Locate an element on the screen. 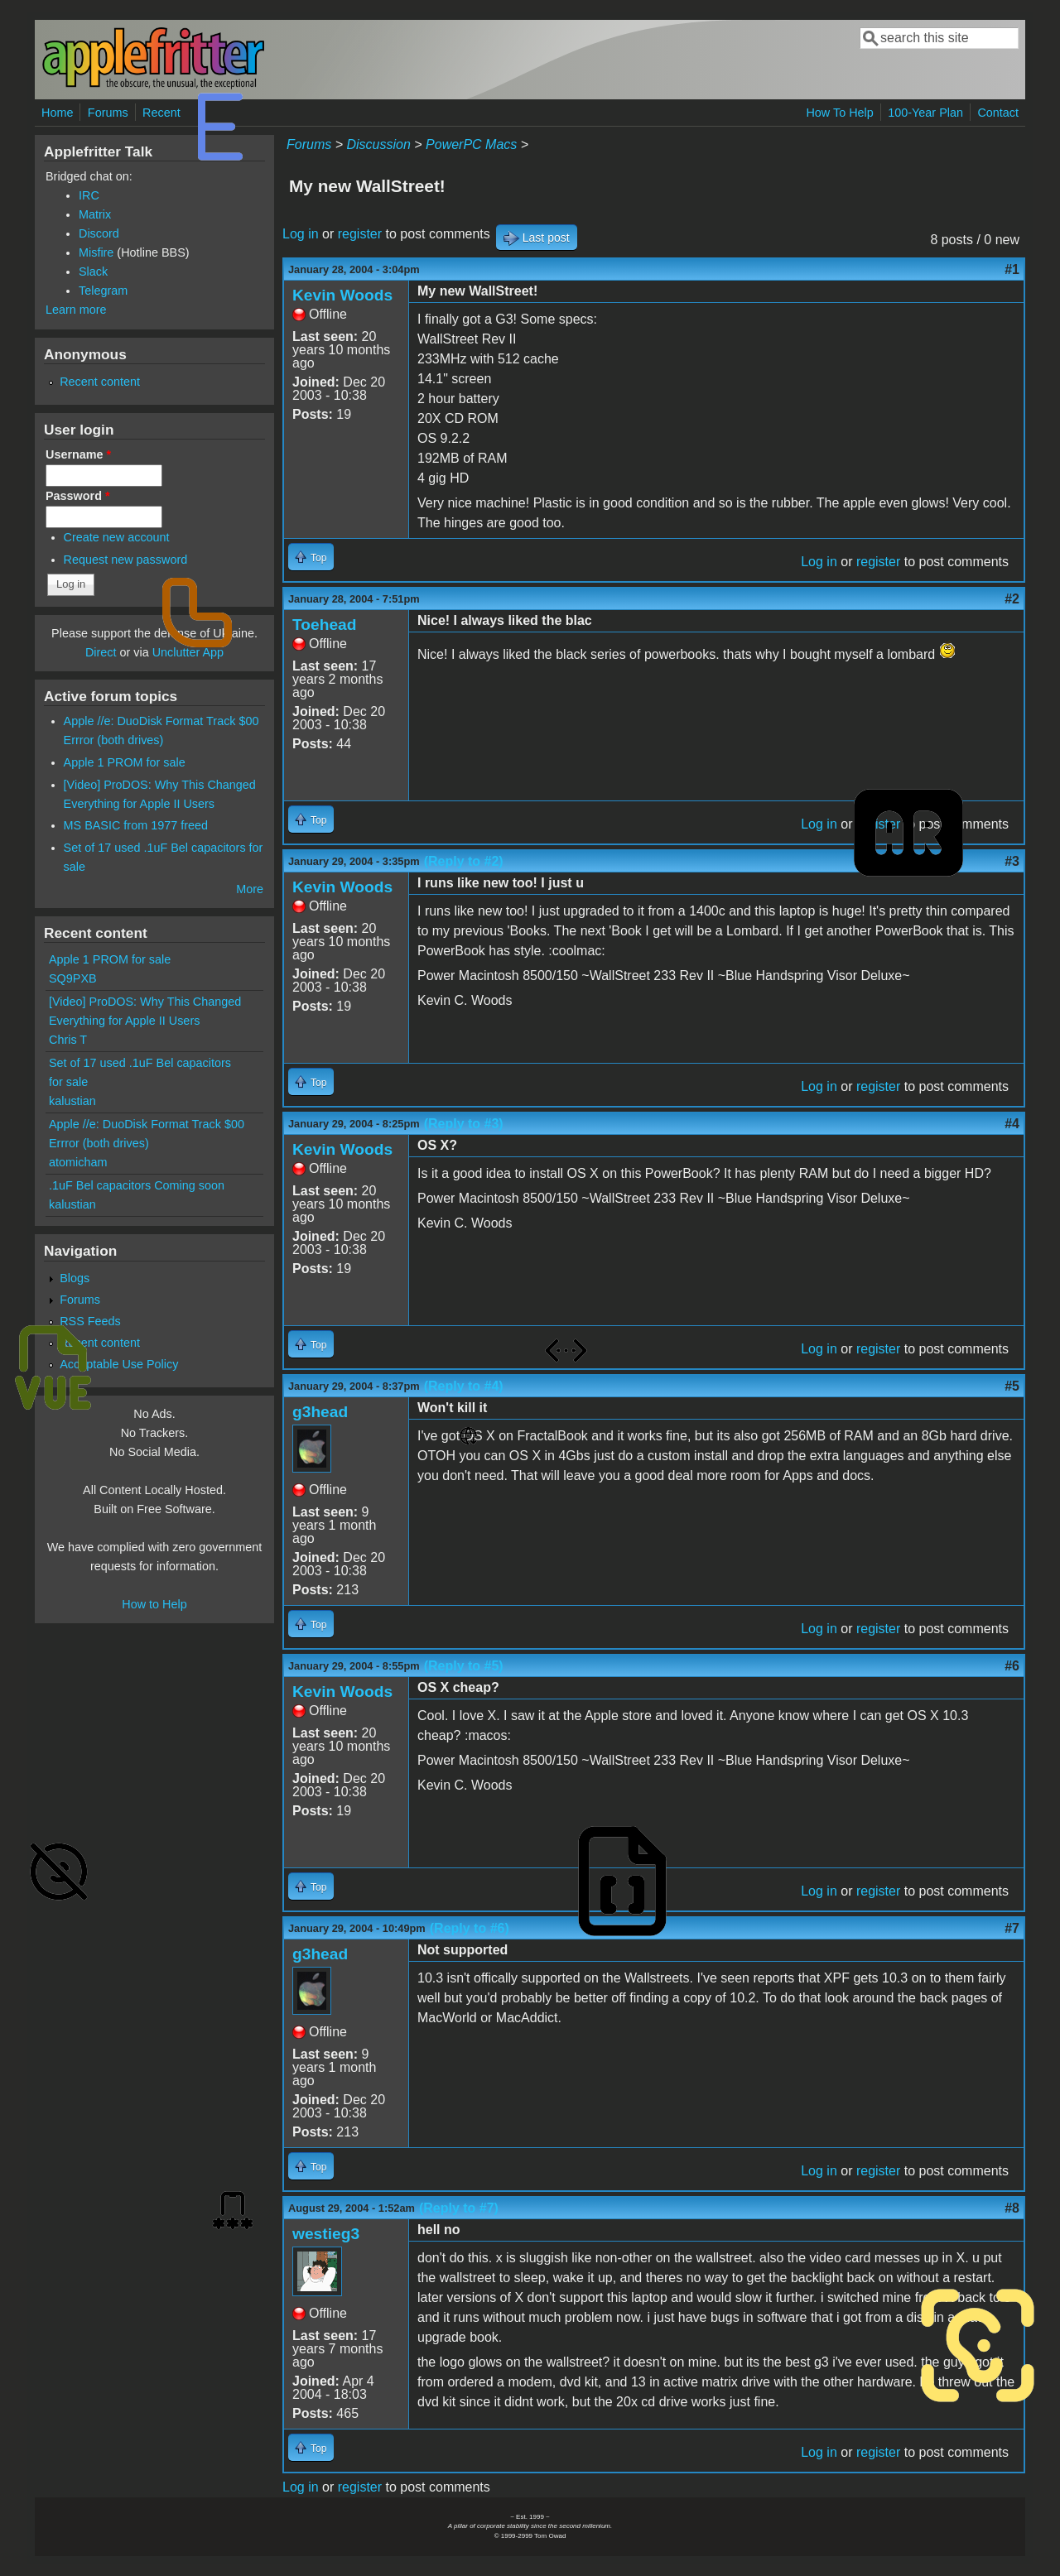 The image size is (1060, 2576). disable copyleft licensing is located at coordinates (59, 1872).